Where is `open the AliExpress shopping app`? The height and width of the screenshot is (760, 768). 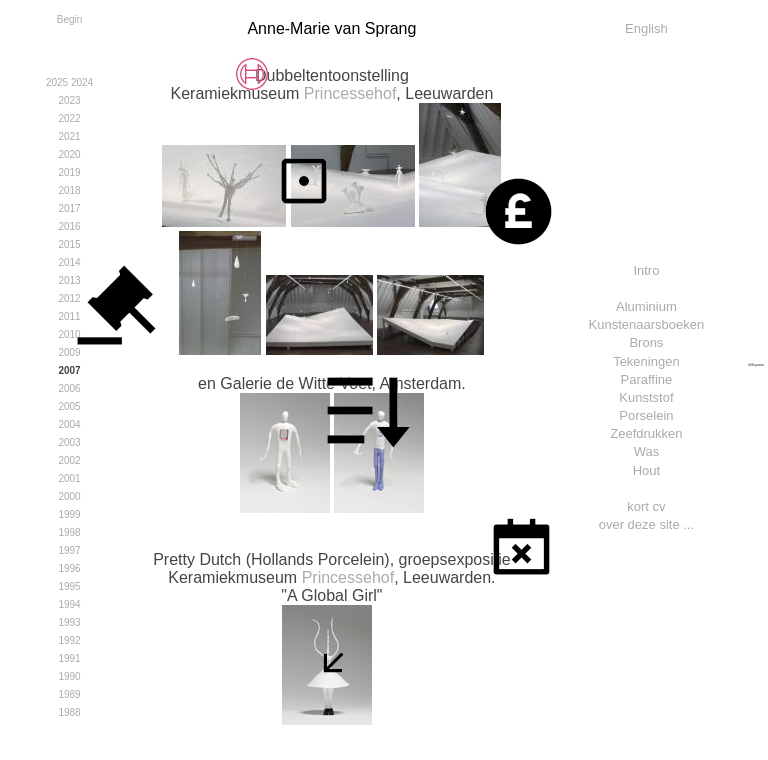 open the AliExpress shopping app is located at coordinates (756, 365).